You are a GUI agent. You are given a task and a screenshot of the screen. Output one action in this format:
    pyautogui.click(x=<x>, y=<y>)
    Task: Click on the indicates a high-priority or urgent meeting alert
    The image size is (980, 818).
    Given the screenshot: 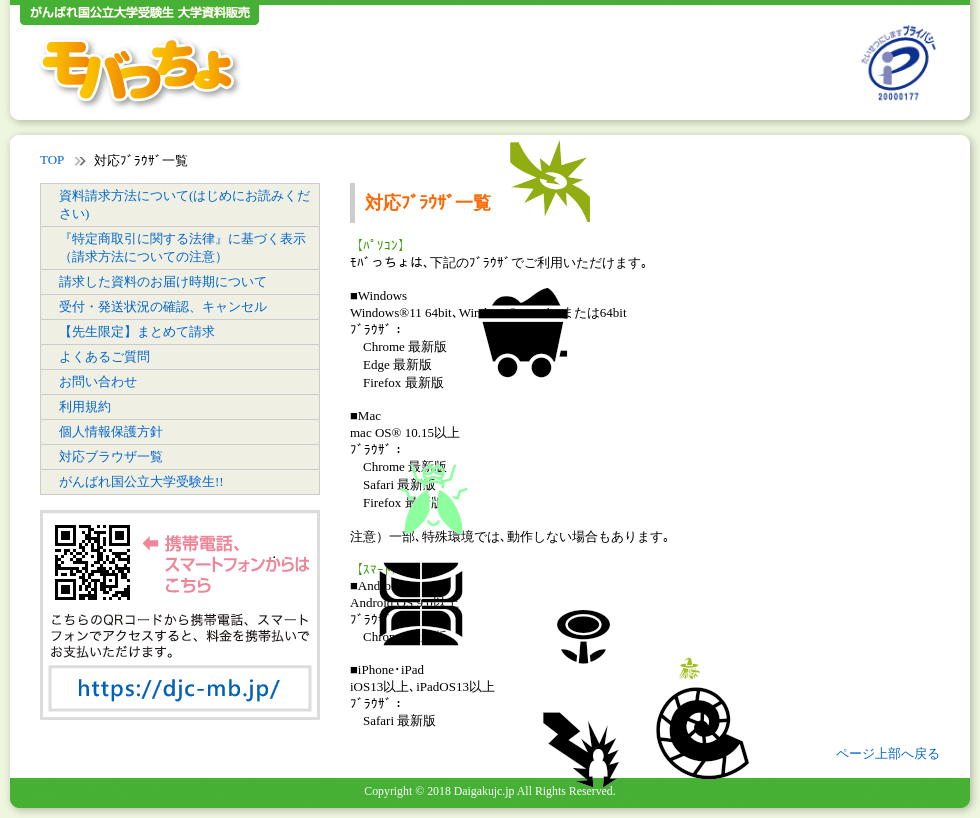 What is the action you would take?
    pyautogui.click(x=550, y=182)
    